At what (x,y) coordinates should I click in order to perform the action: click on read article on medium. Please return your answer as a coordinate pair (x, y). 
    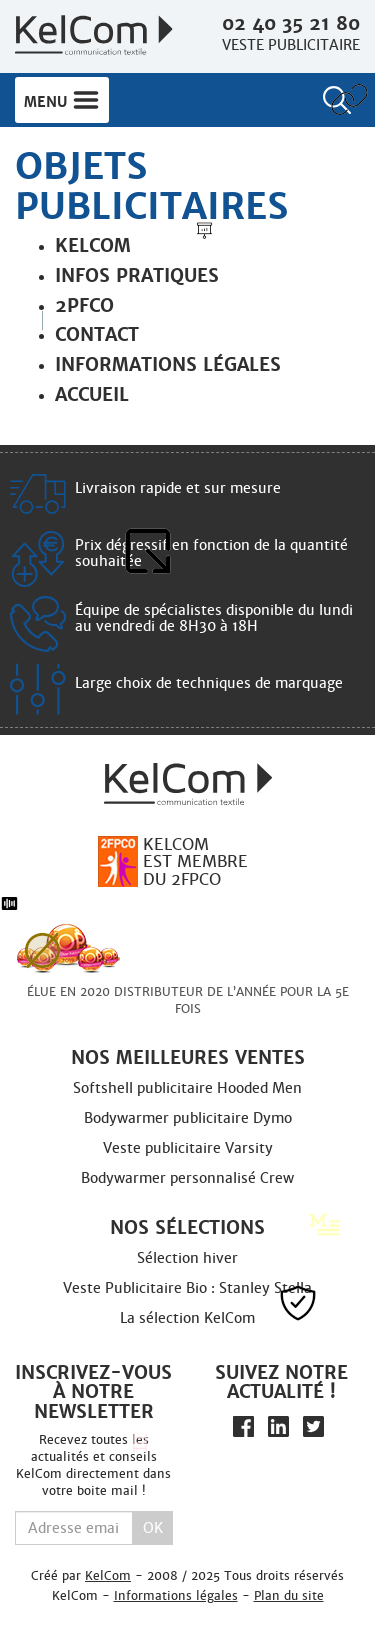
    Looking at the image, I should click on (324, 1224).